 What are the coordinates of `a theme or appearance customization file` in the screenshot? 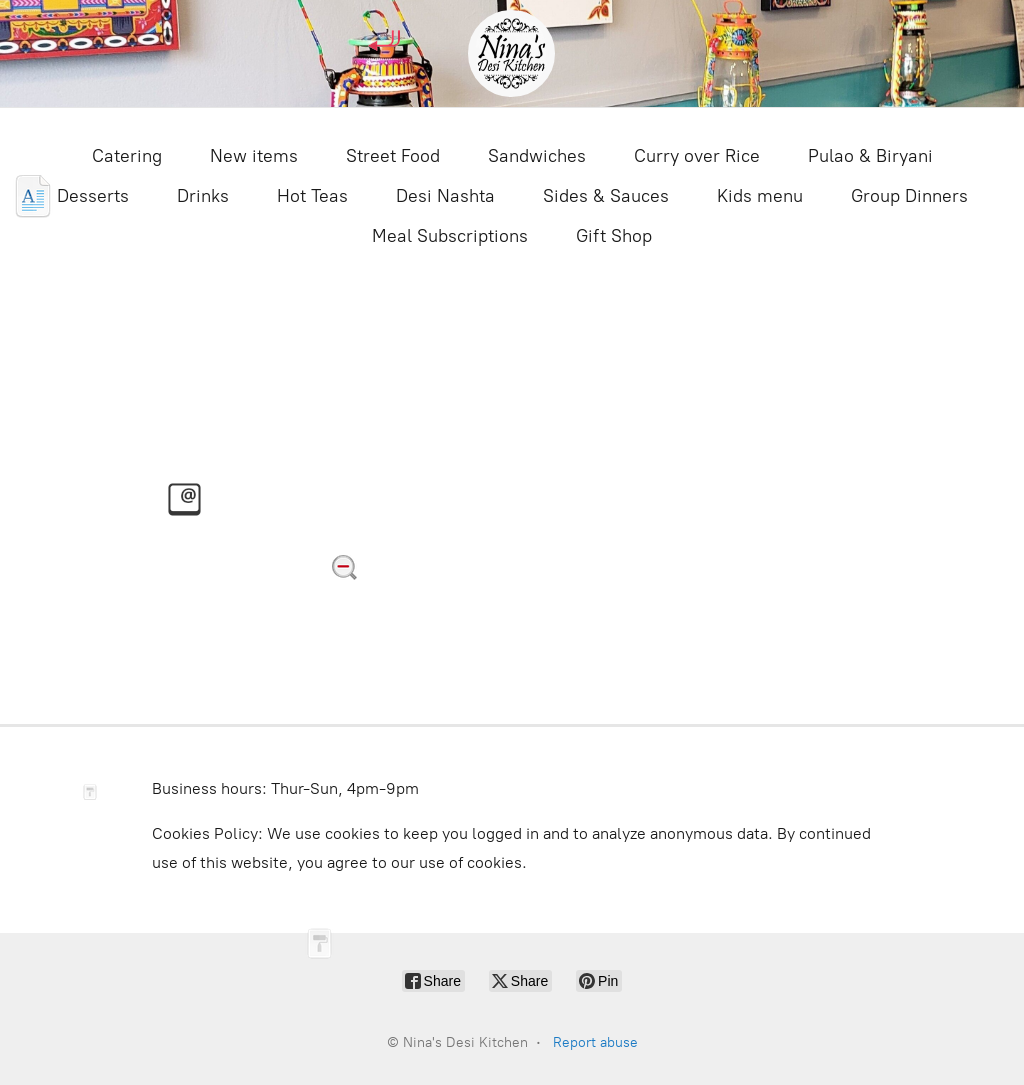 It's located at (319, 943).